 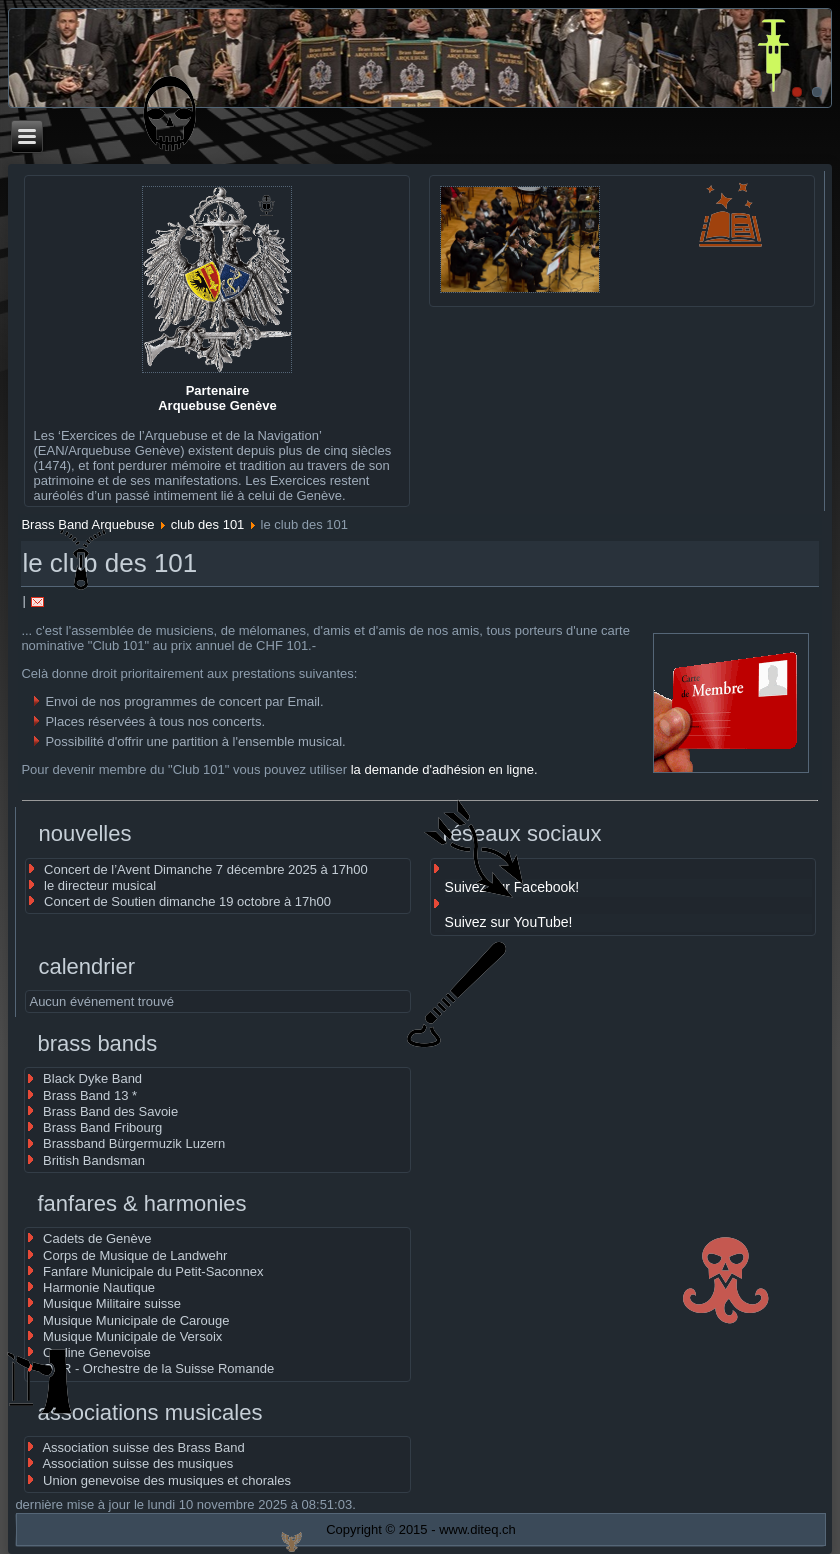 I want to click on access health or medical settings, so click(x=773, y=55).